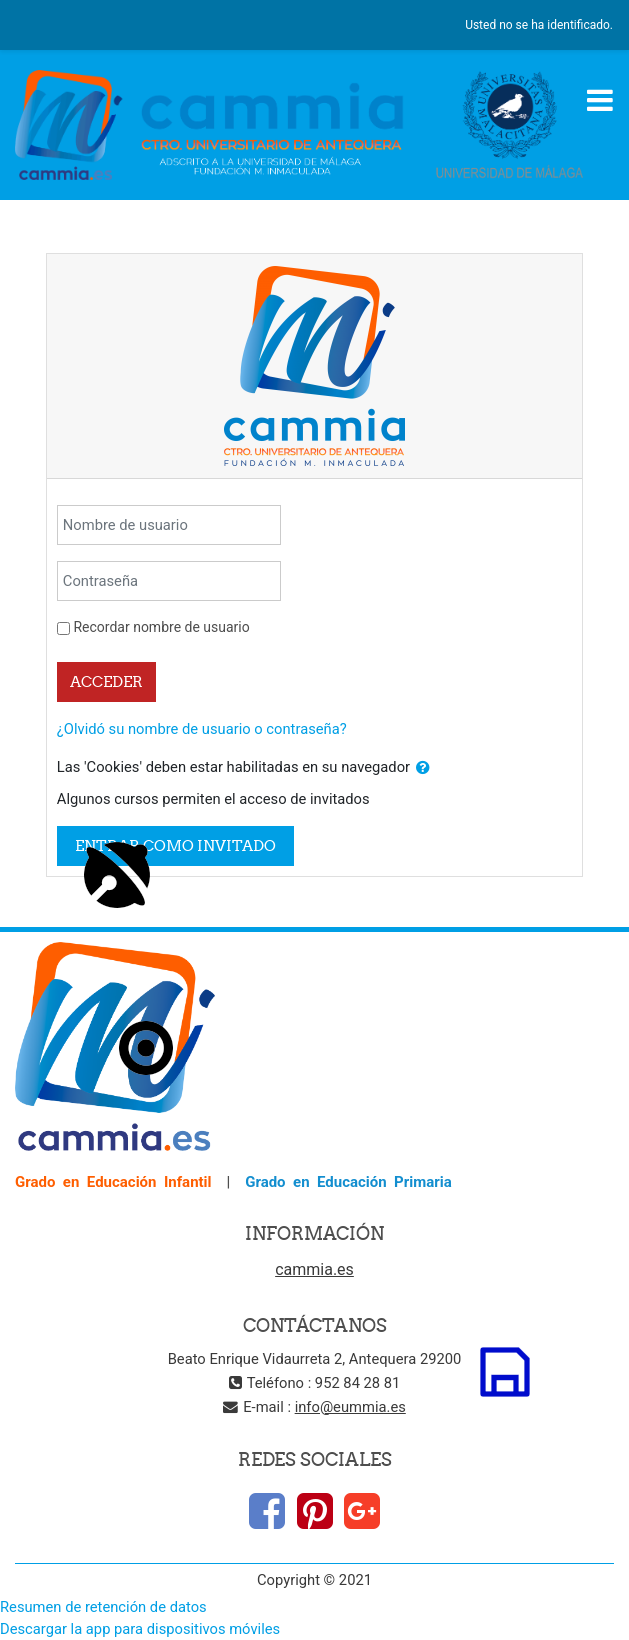  Describe the element at coordinates (117, 875) in the screenshot. I see `view notifications` at that location.